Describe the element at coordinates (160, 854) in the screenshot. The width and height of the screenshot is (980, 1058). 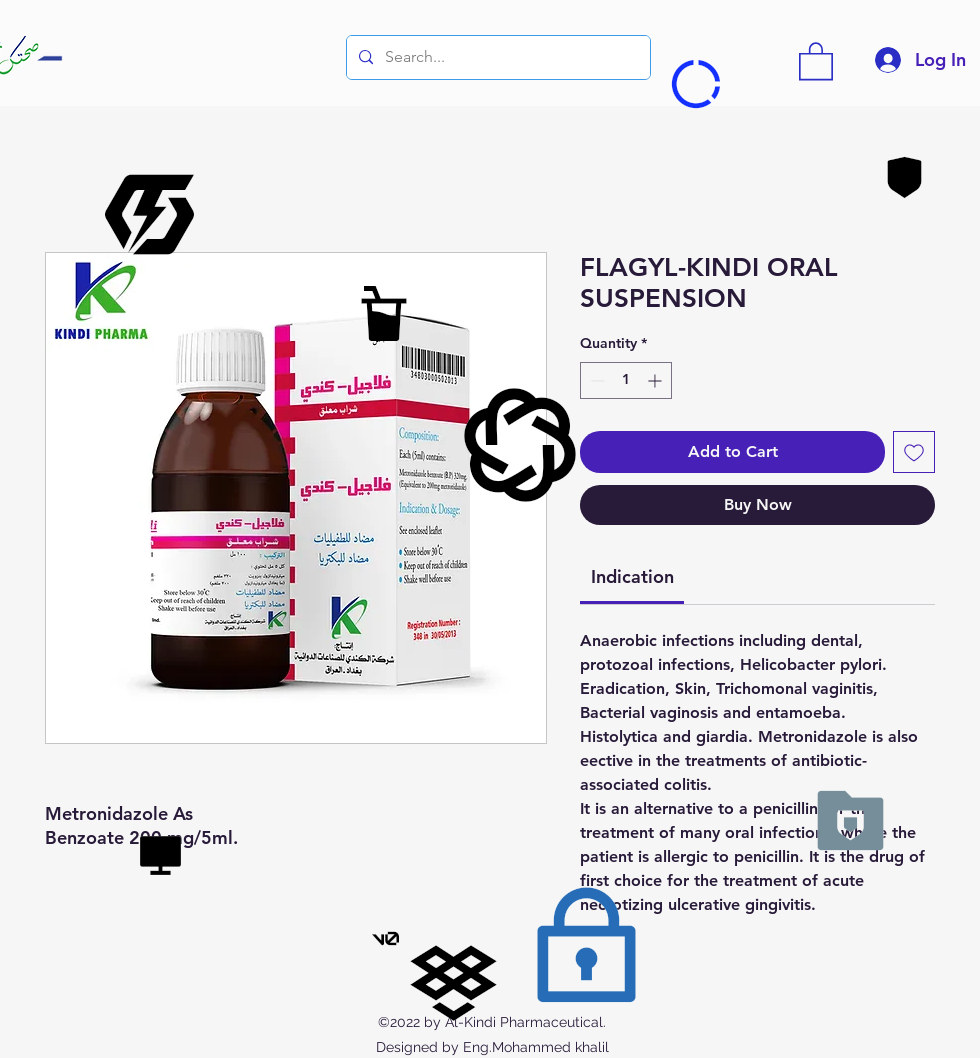
I see `access desktop or computer settings` at that location.